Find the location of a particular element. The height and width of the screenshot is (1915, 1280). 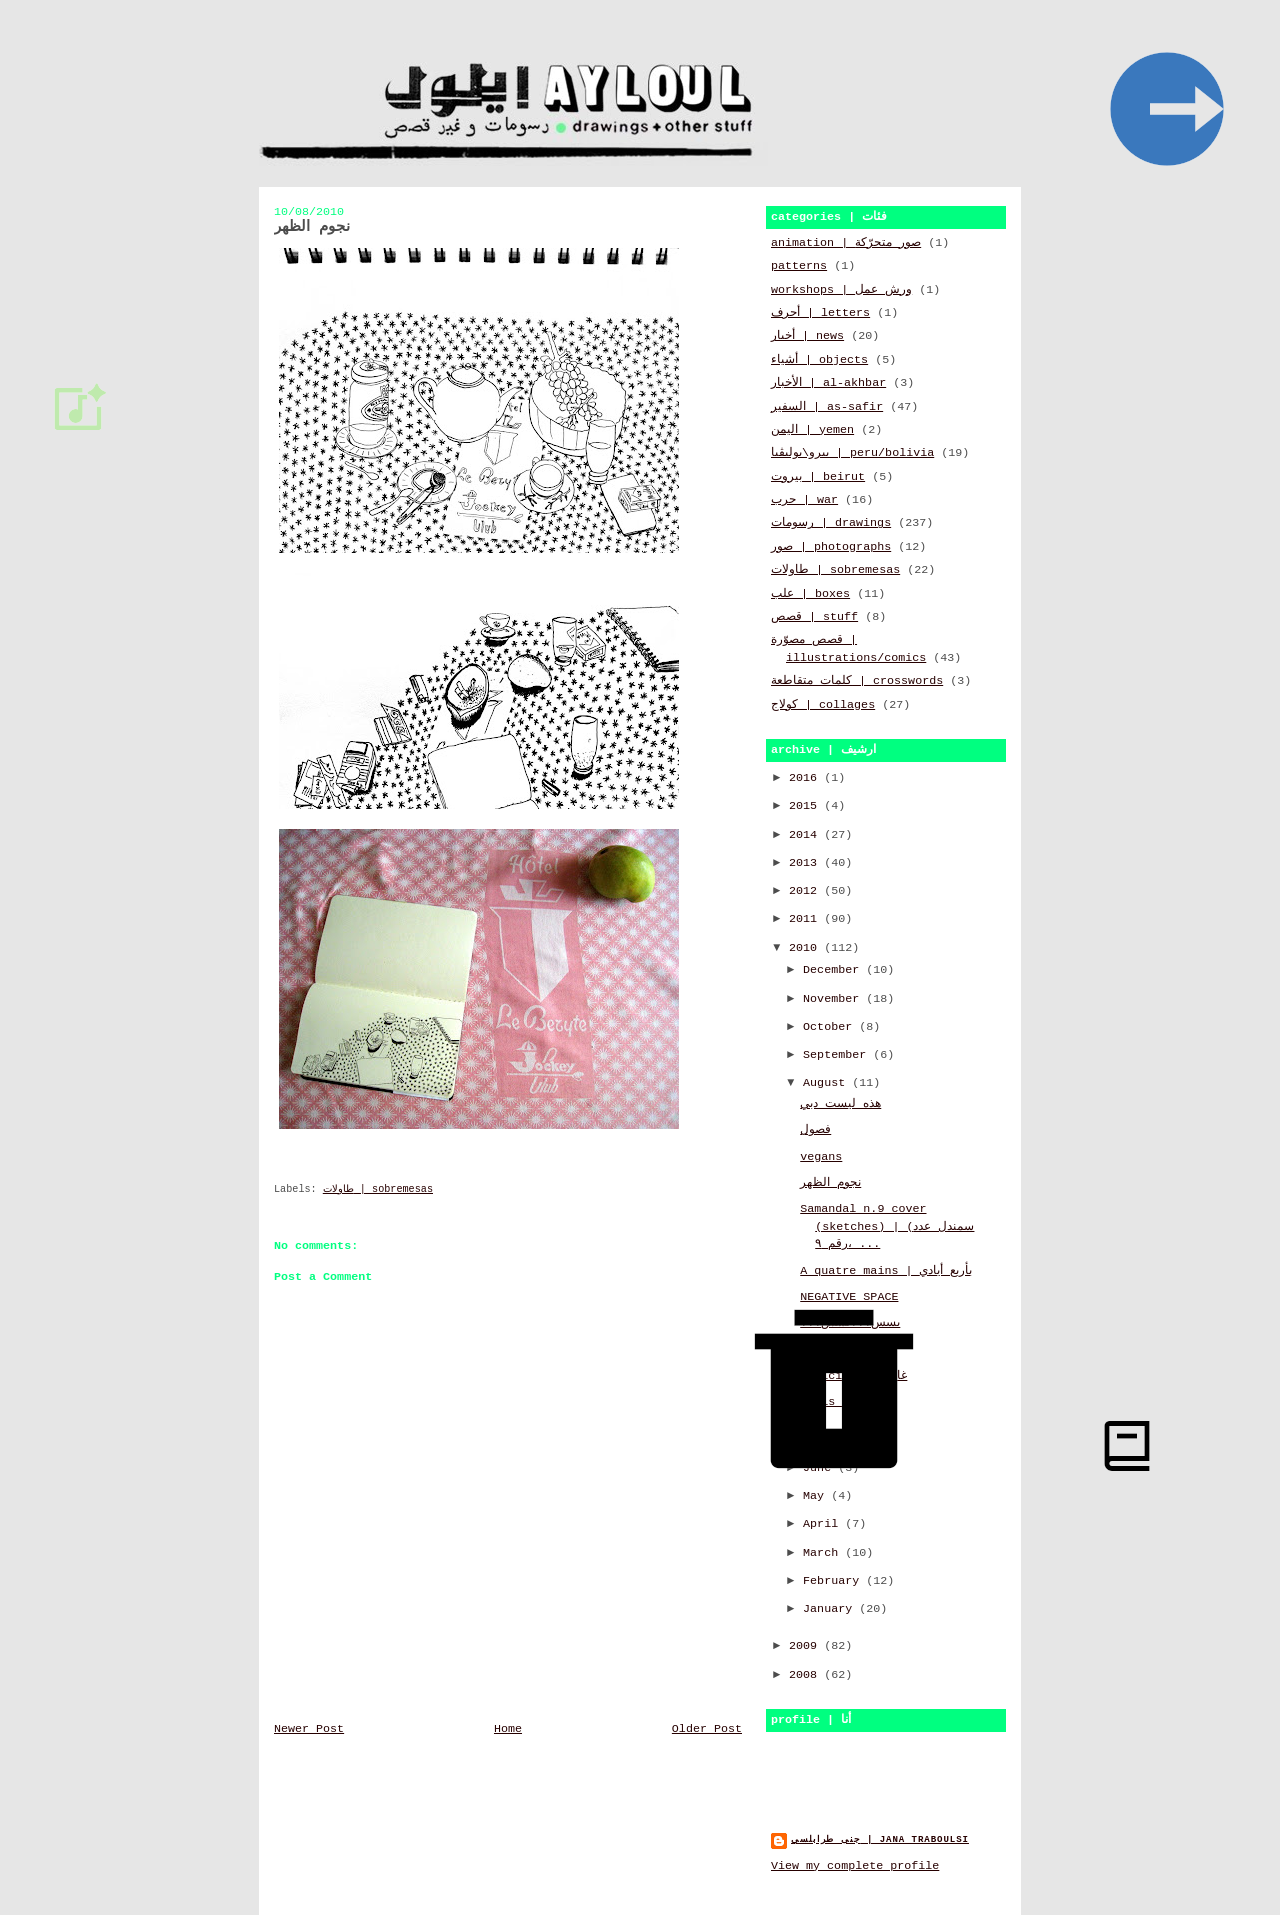

log out of your account is located at coordinates (1167, 109).